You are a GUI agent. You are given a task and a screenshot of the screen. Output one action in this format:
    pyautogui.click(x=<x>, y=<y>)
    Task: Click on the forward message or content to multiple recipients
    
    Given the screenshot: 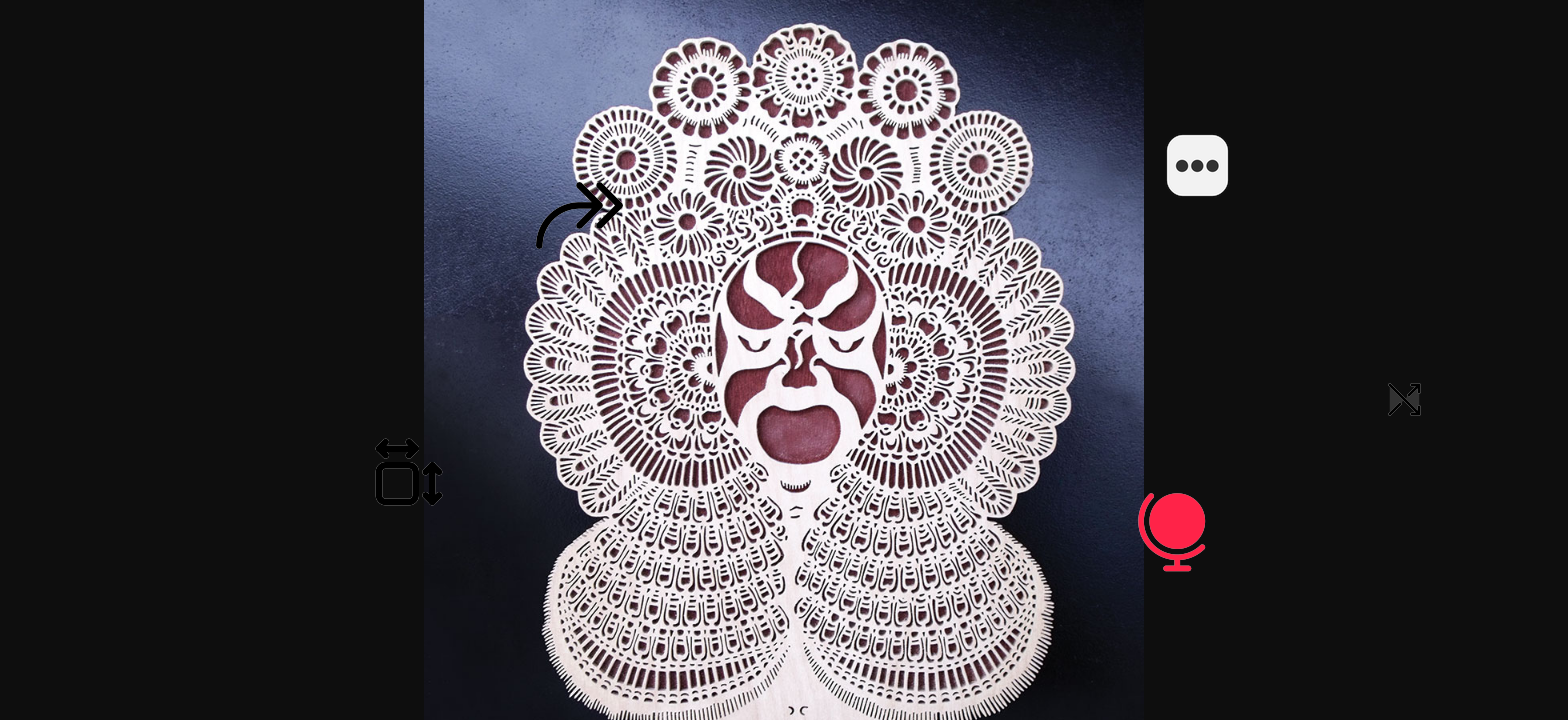 What is the action you would take?
    pyautogui.click(x=579, y=215)
    